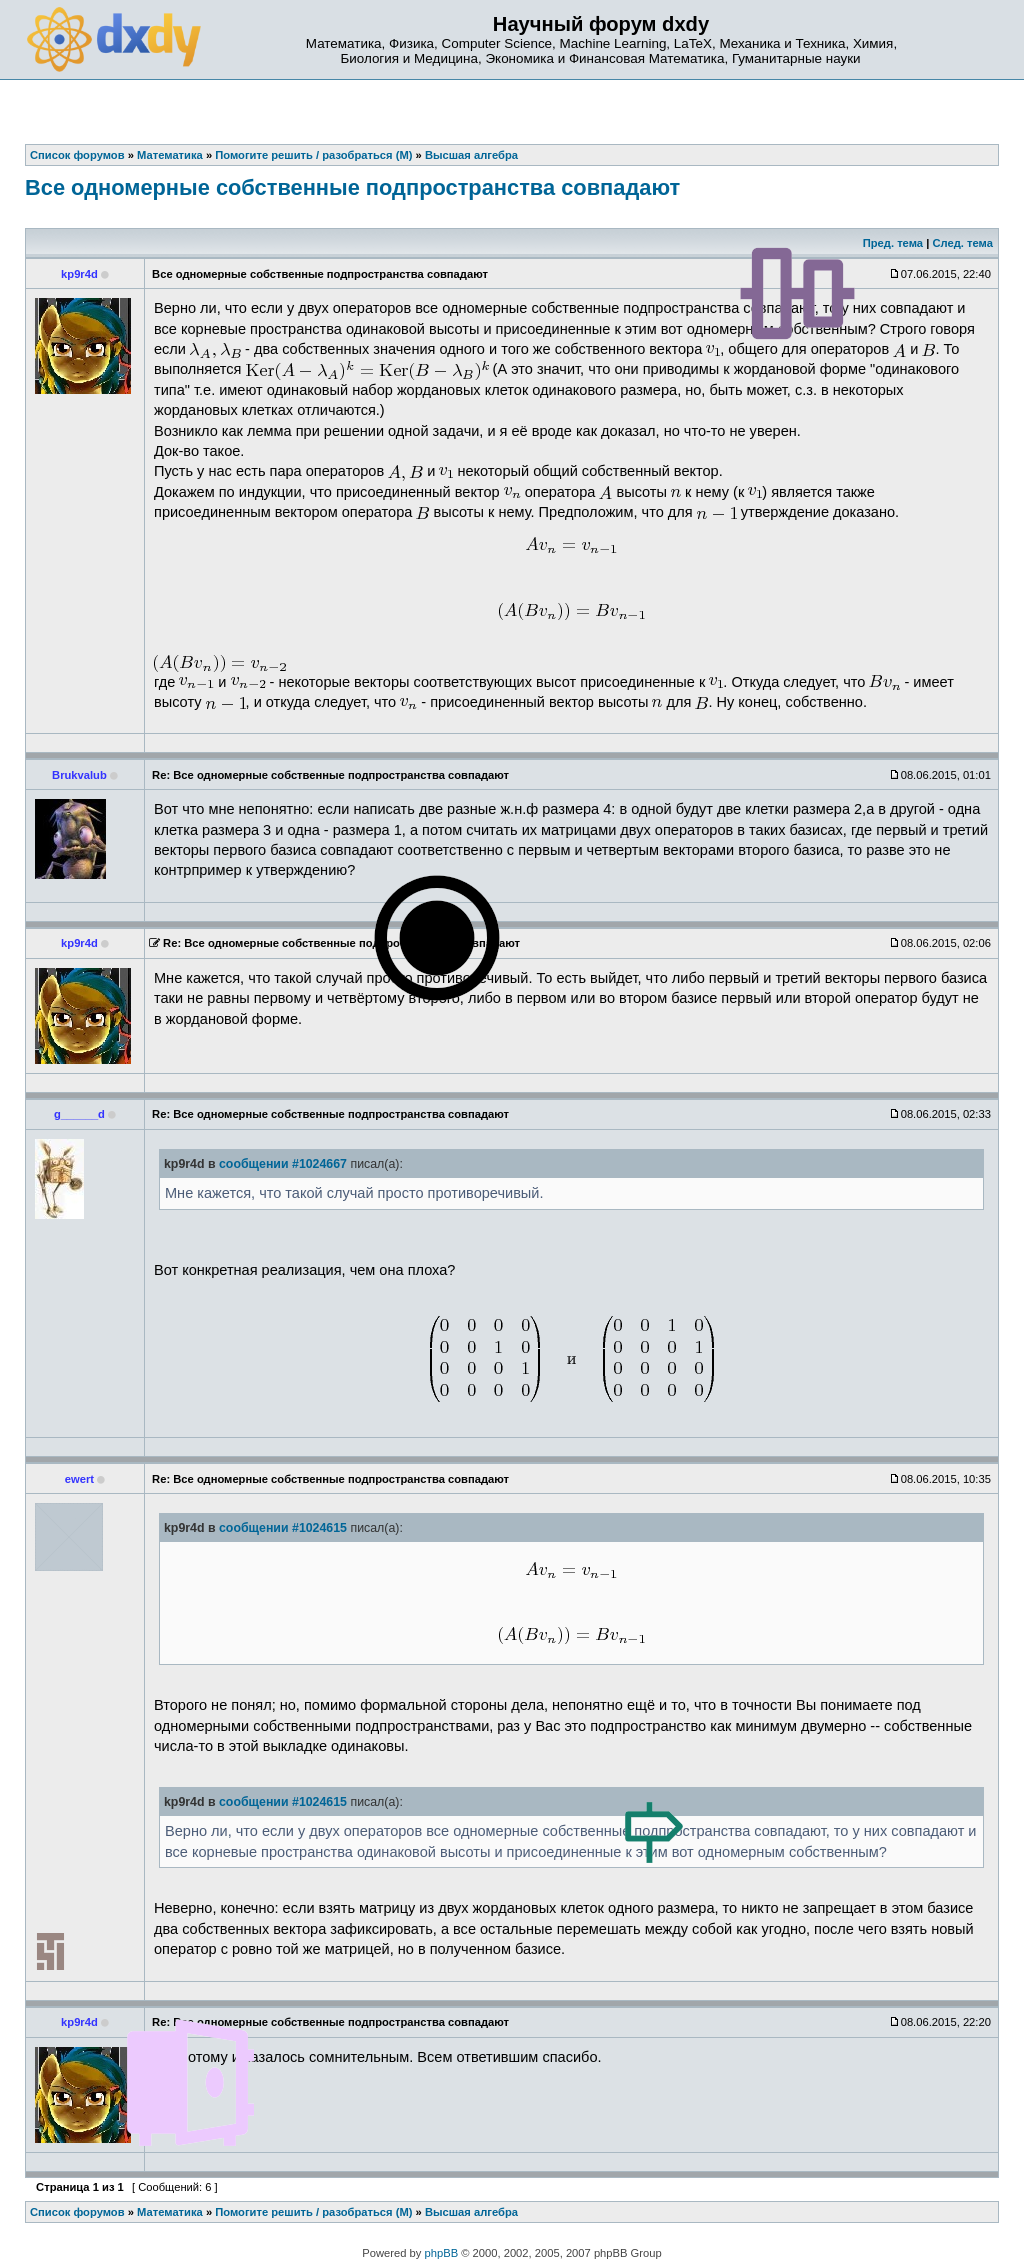 Image resolution: width=1024 pixels, height=2259 pixels. I want to click on indicates loading or processing in progress, so click(437, 938).